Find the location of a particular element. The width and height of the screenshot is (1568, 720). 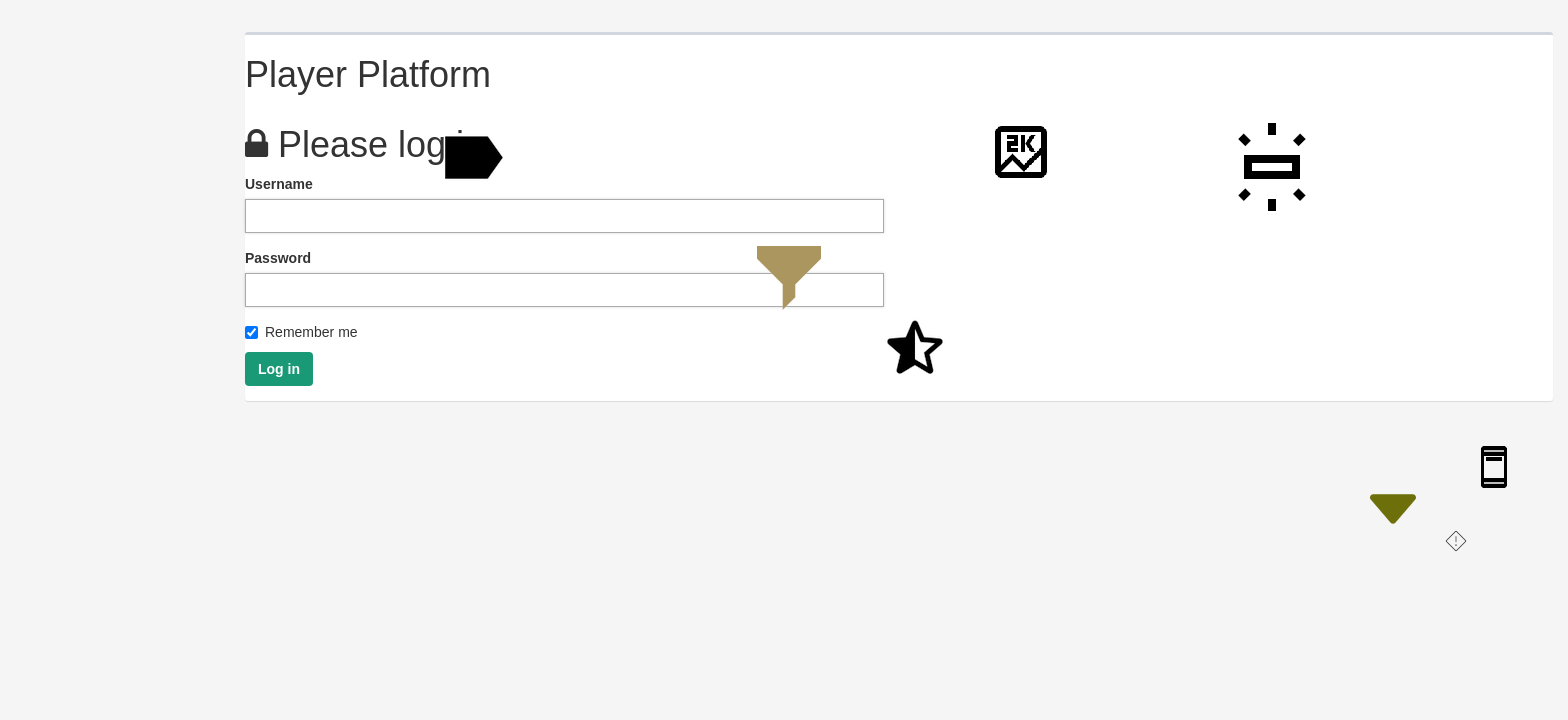

indicates a partial or half-star rating is located at coordinates (915, 348).